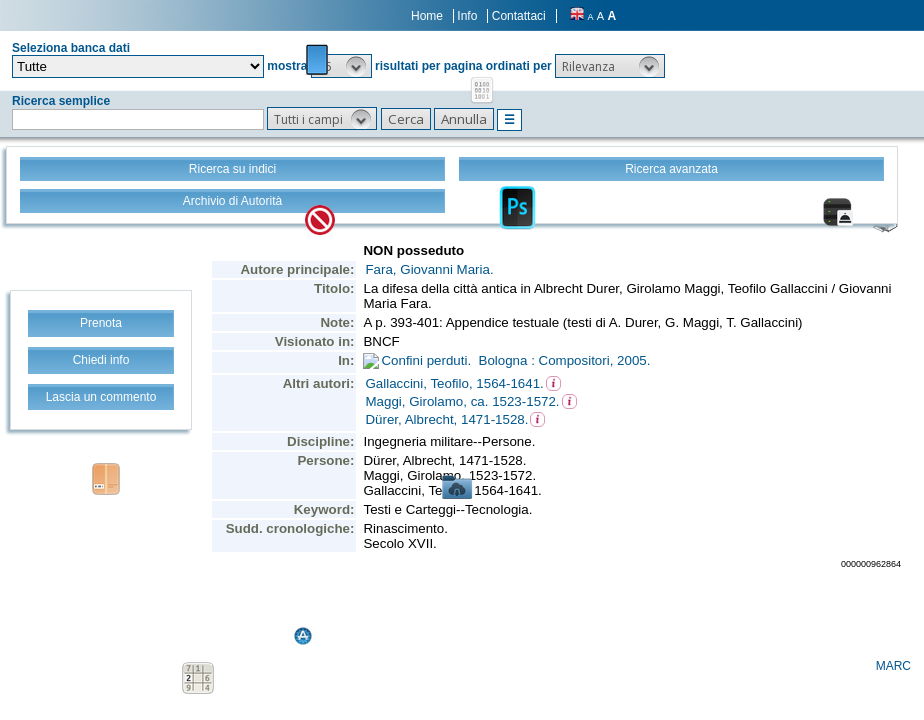  What do you see at coordinates (482, 90) in the screenshot?
I see `executable or downloadable windows file` at bounding box center [482, 90].